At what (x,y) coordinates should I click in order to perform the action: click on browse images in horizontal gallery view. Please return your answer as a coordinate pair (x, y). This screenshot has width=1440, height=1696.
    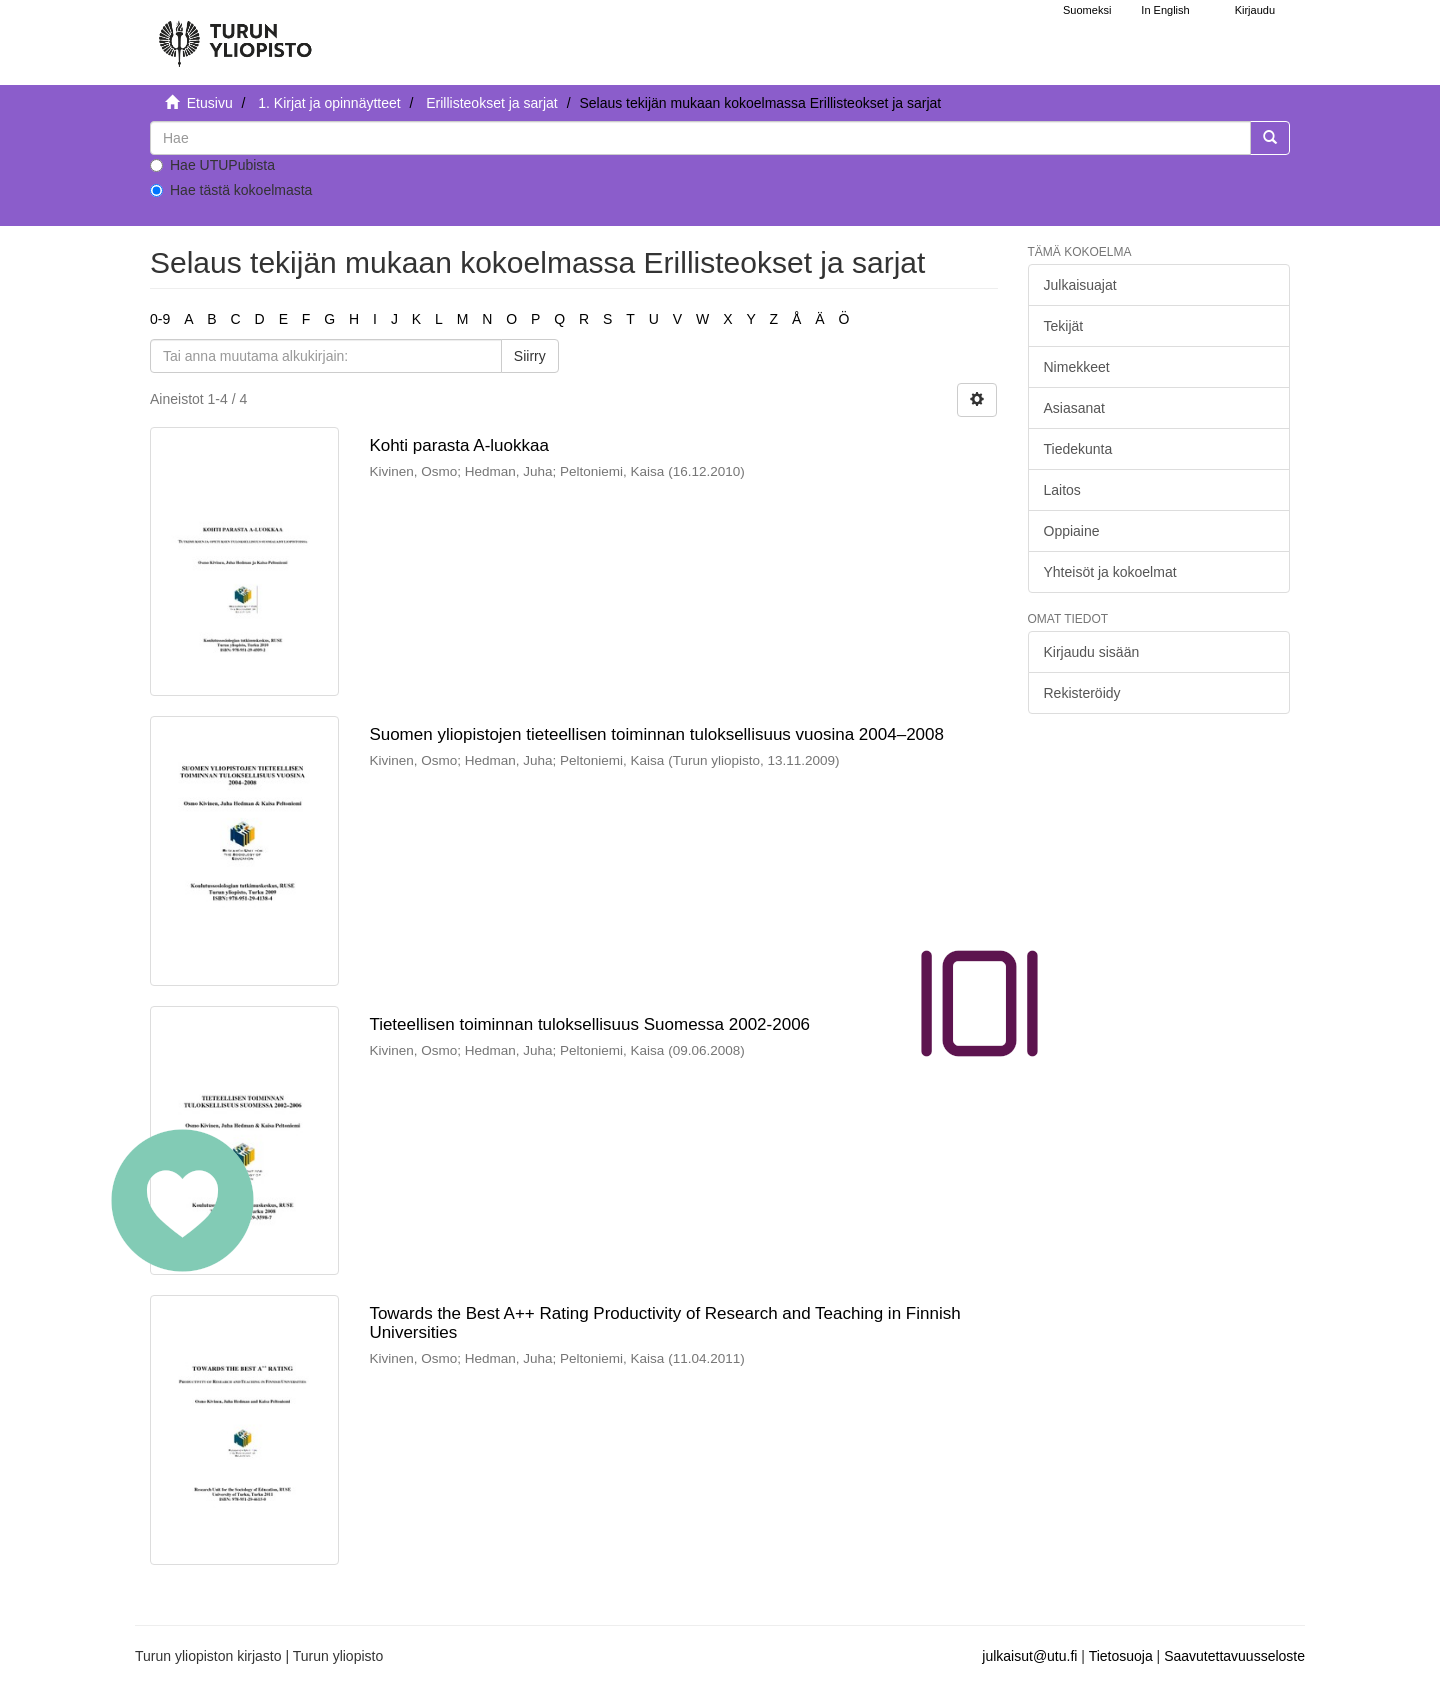
    Looking at the image, I should click on (979, 1003).